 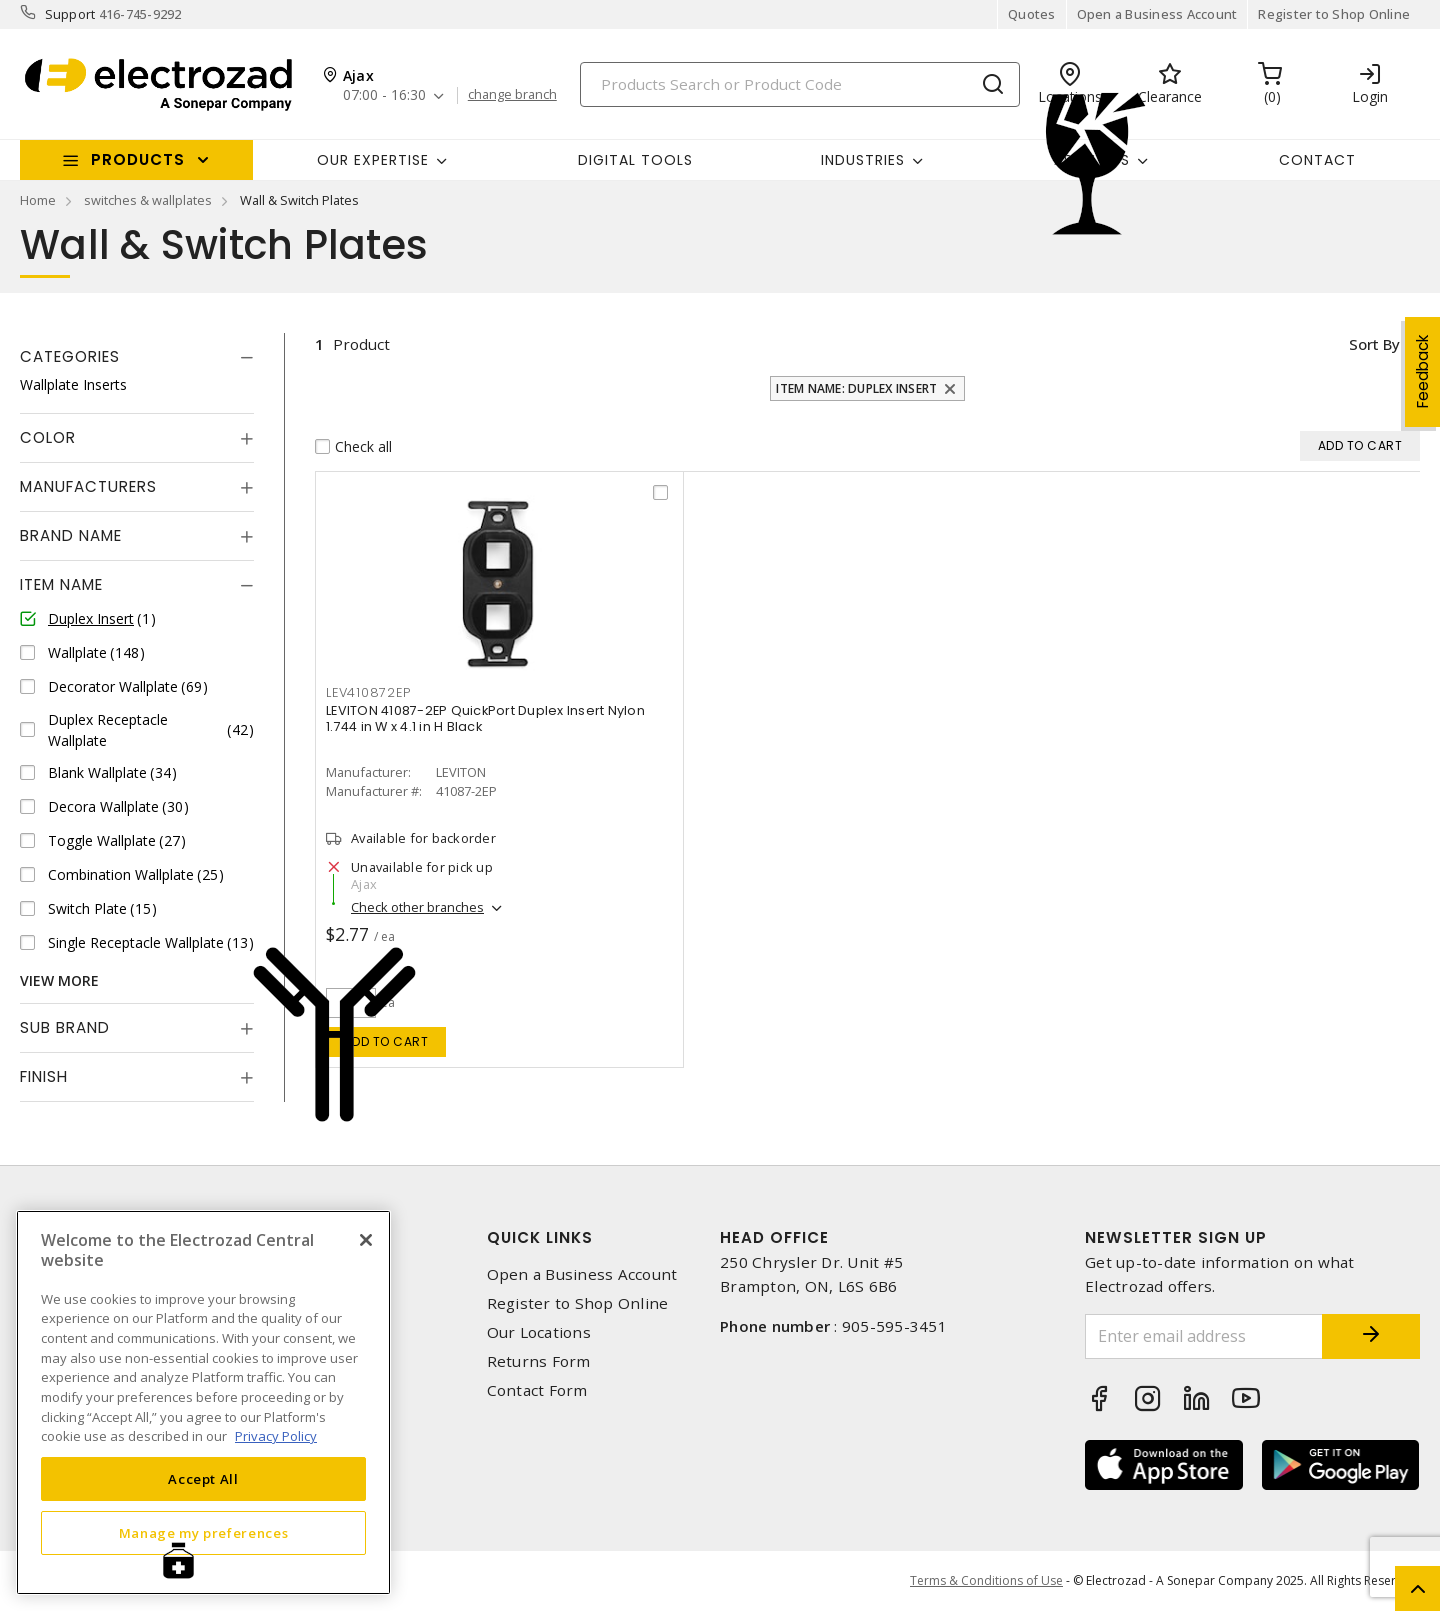 I want to click on indicates fragile item or breakable content, so click(x=1085, y=164).